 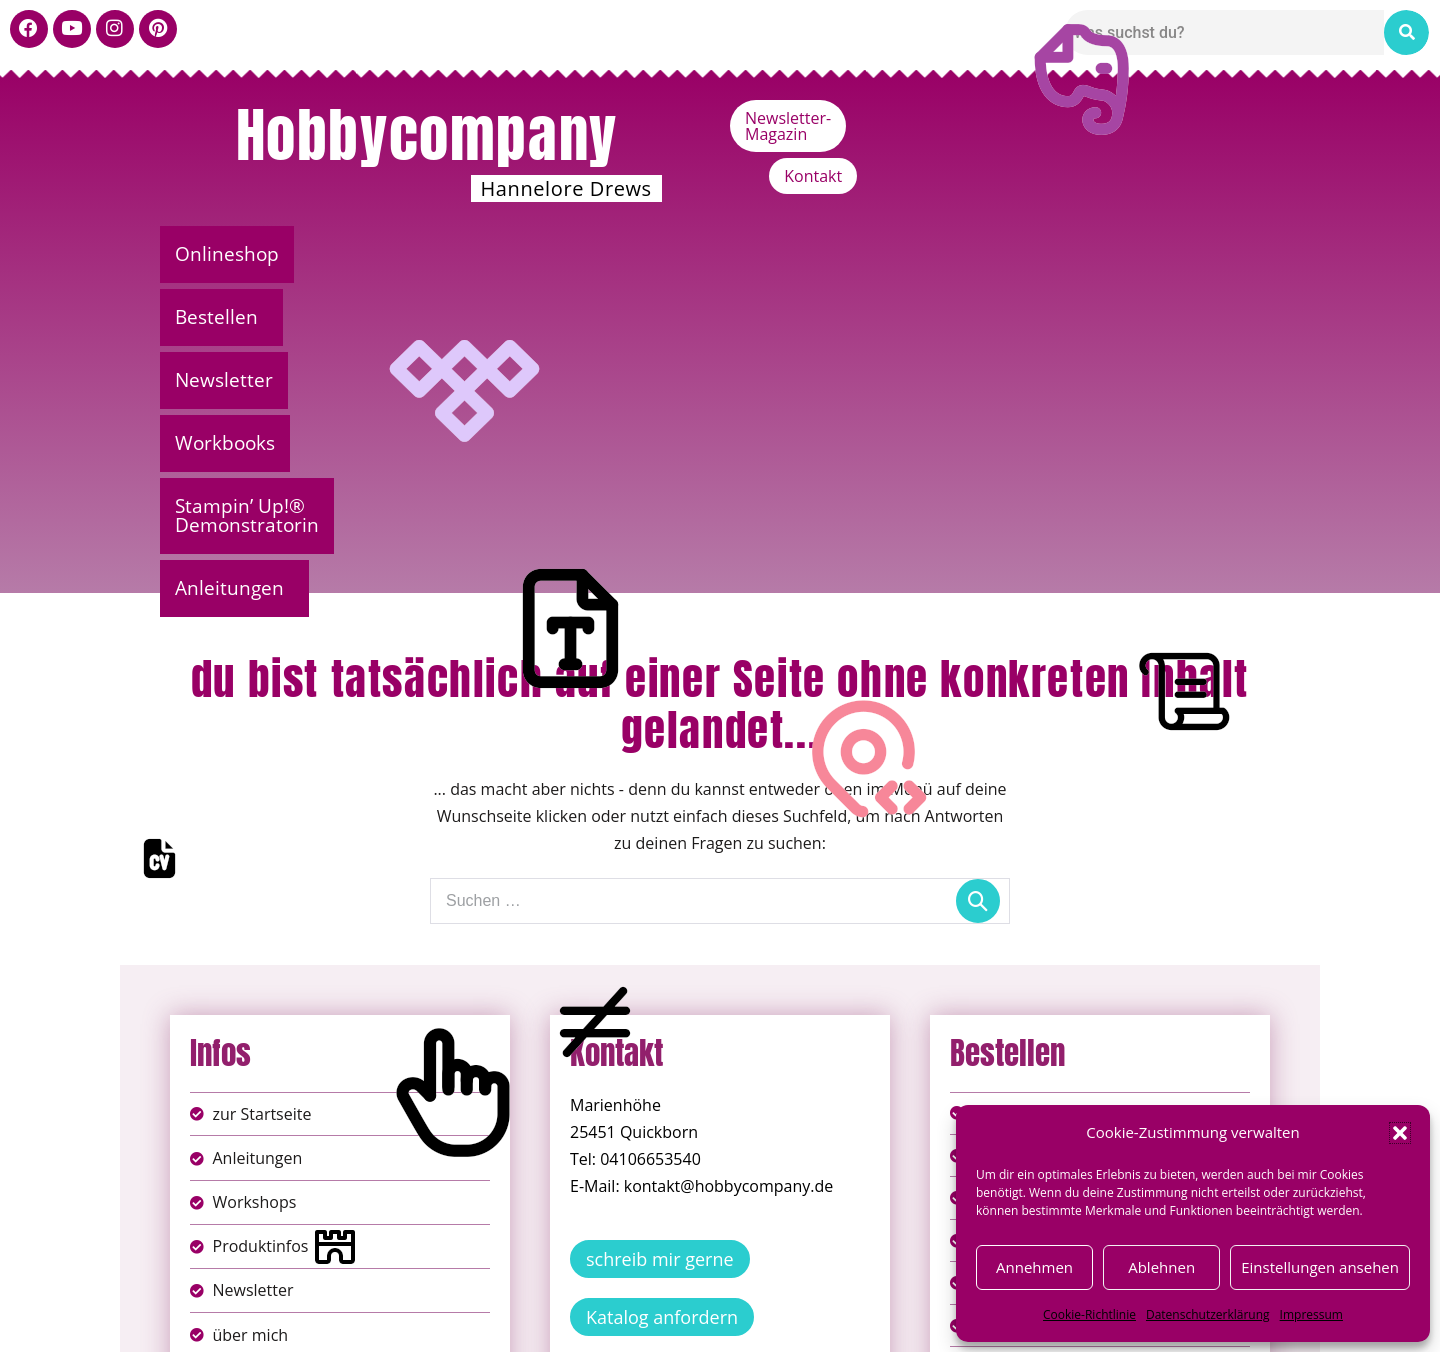 What do you see at coordinates (863, 757) in the screenshot?
I see `access location-based code or coordinates` at bounding box center [863, 757].